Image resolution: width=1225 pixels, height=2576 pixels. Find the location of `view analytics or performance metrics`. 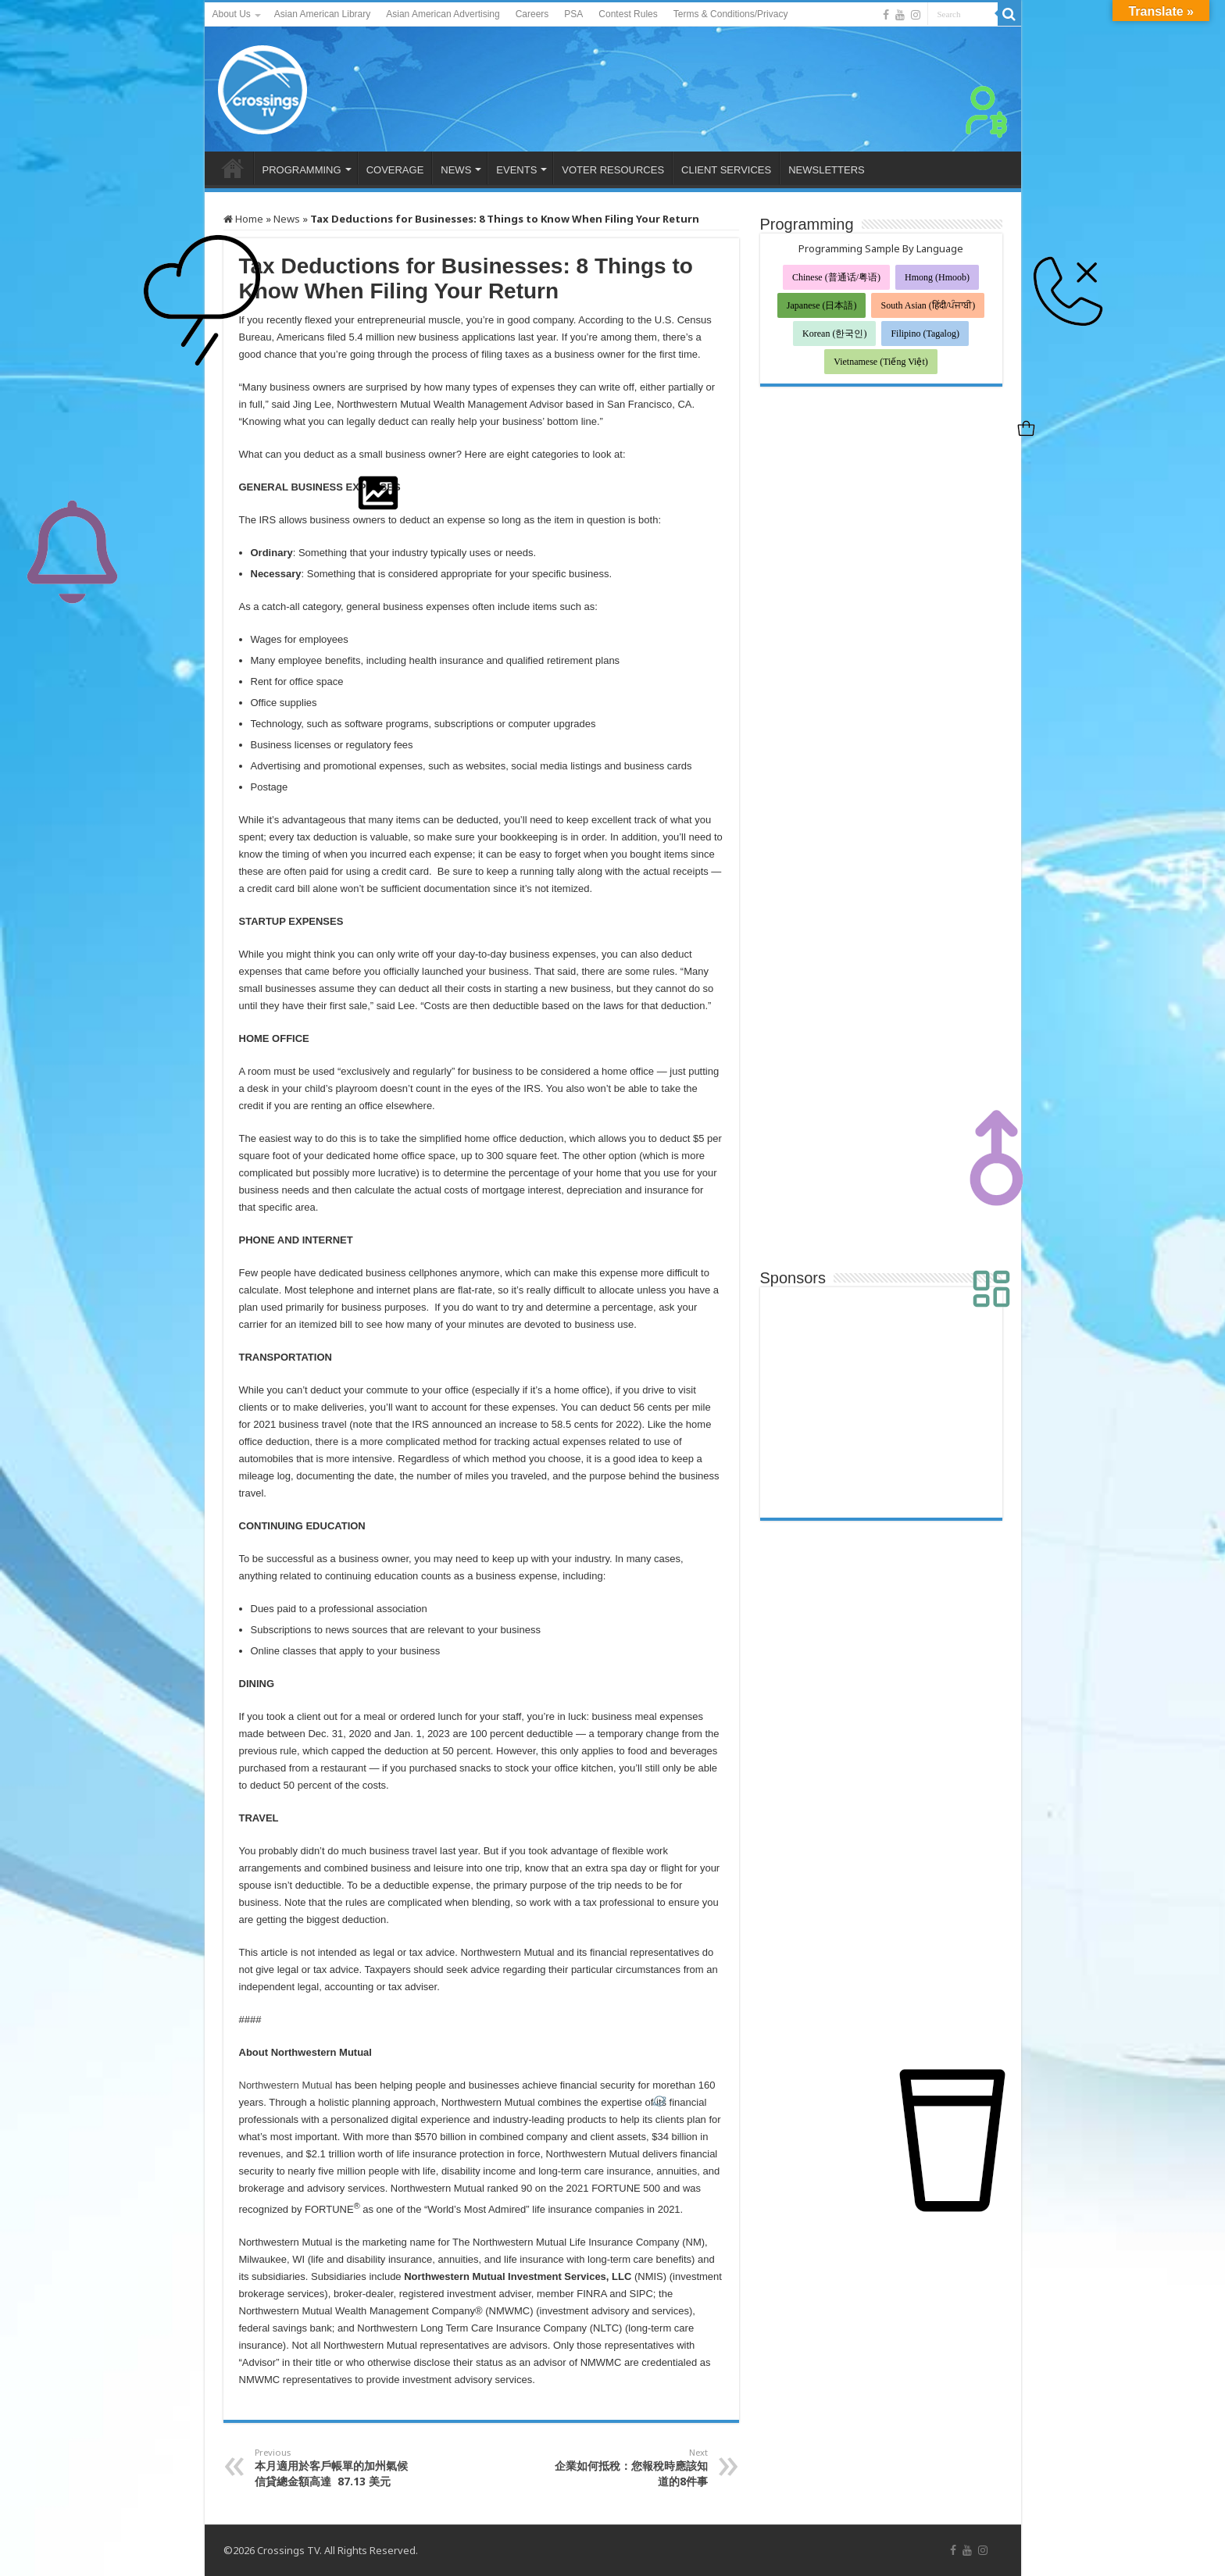

view analytics or performance metrics is located at coordinates (378, 493).